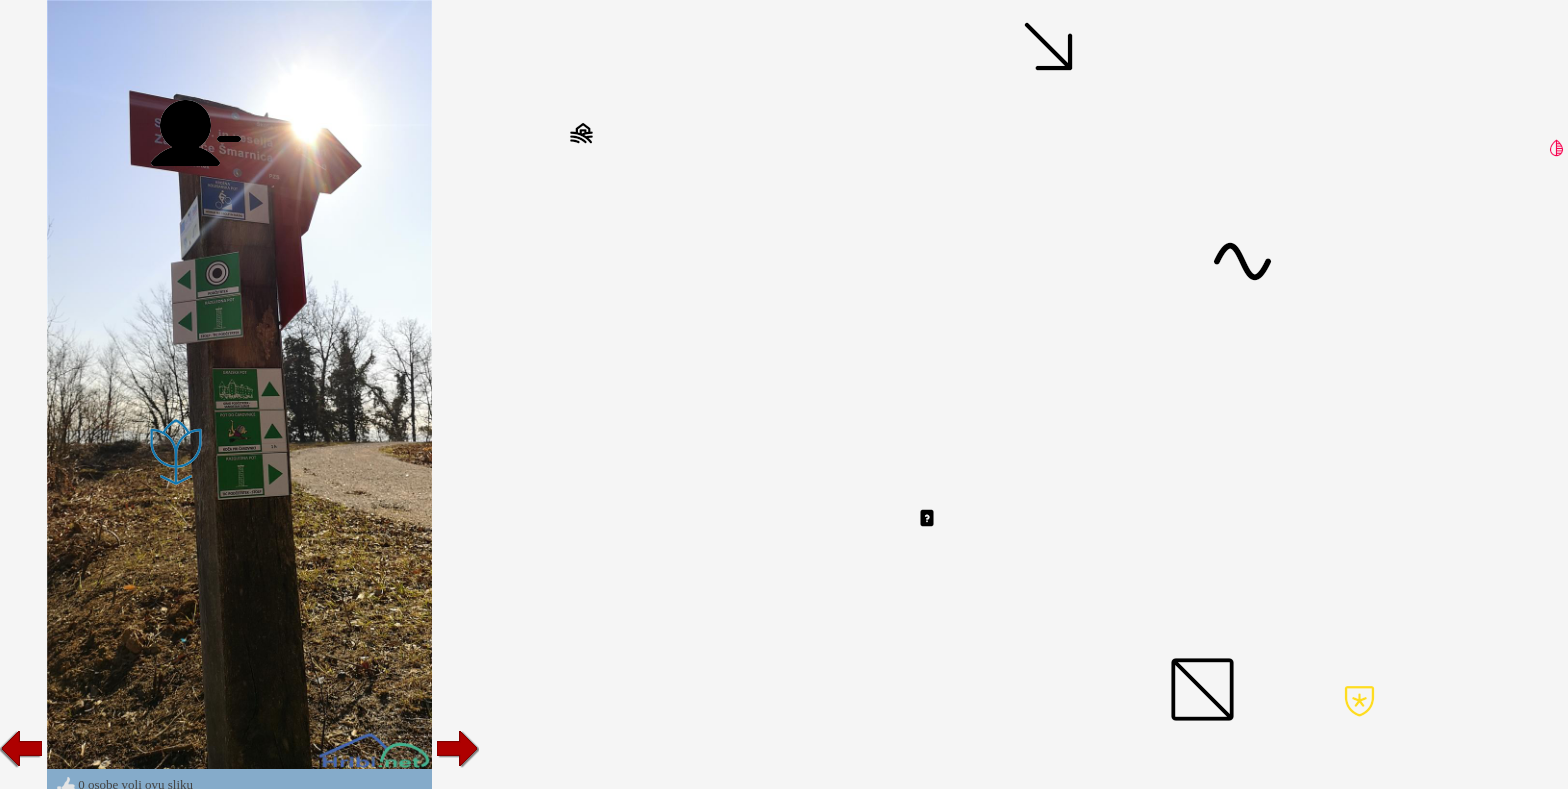  What do you see at coordinates (1202, 689) in the screenshot?
I see `placeholder for missing or unavailable image content` at bounding box center [1202, 689].